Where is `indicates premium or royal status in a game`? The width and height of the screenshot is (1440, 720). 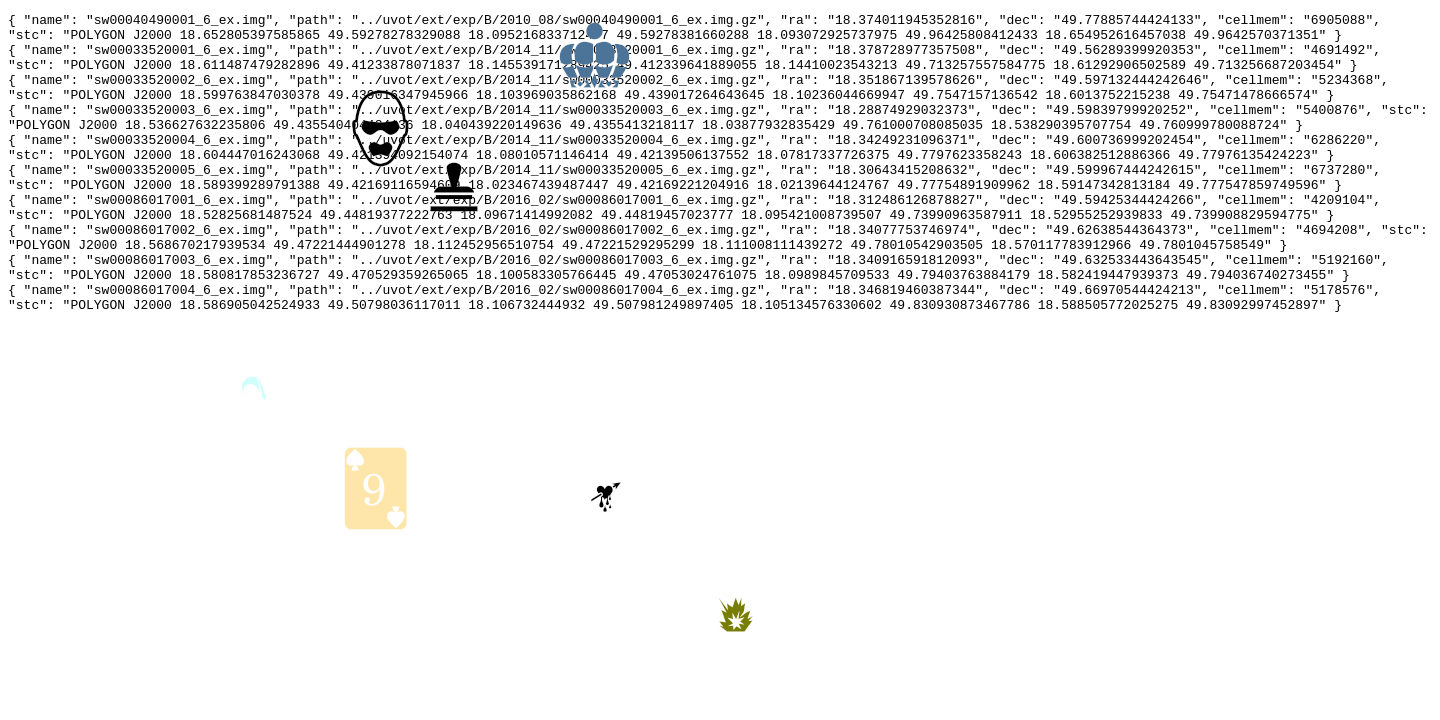
indicates premium or royal status in a game is located at coordinates (594, 55).